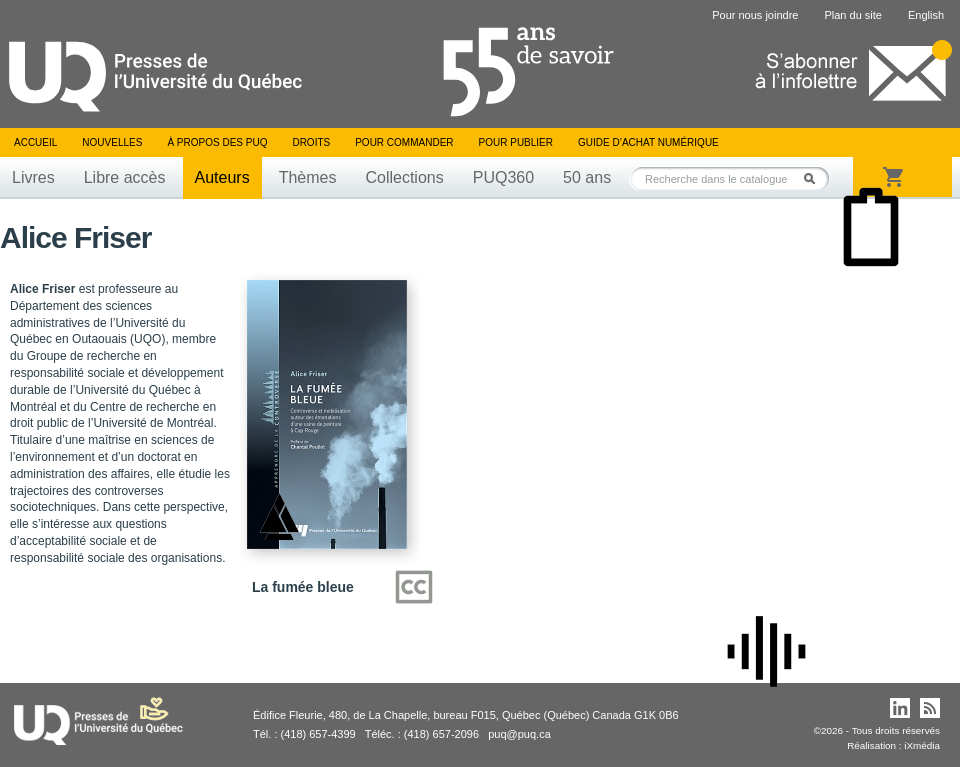 This screenshot has height=767, width=960. Describe the element at coordinates (154, 709) in the screenshot. I see `make a donation or charitable contribution` at that location.